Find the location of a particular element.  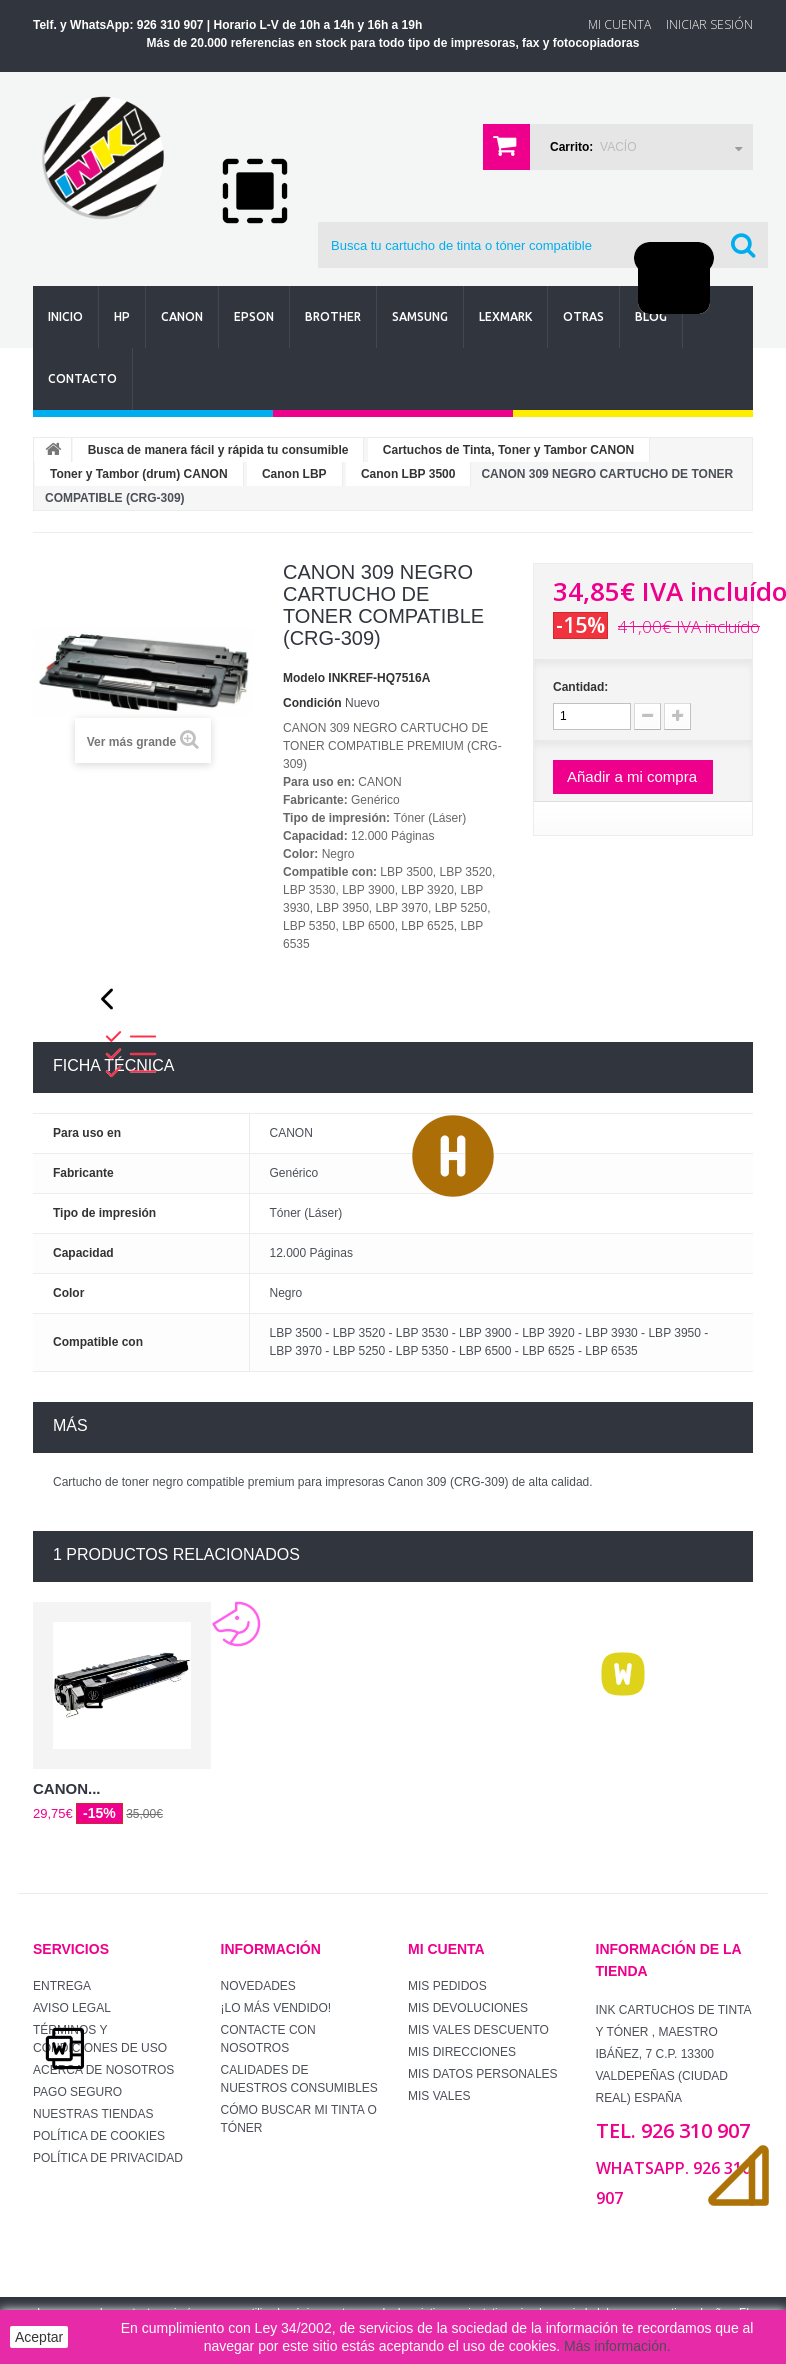

select all items in the current view is located at coordinates (255, 191).